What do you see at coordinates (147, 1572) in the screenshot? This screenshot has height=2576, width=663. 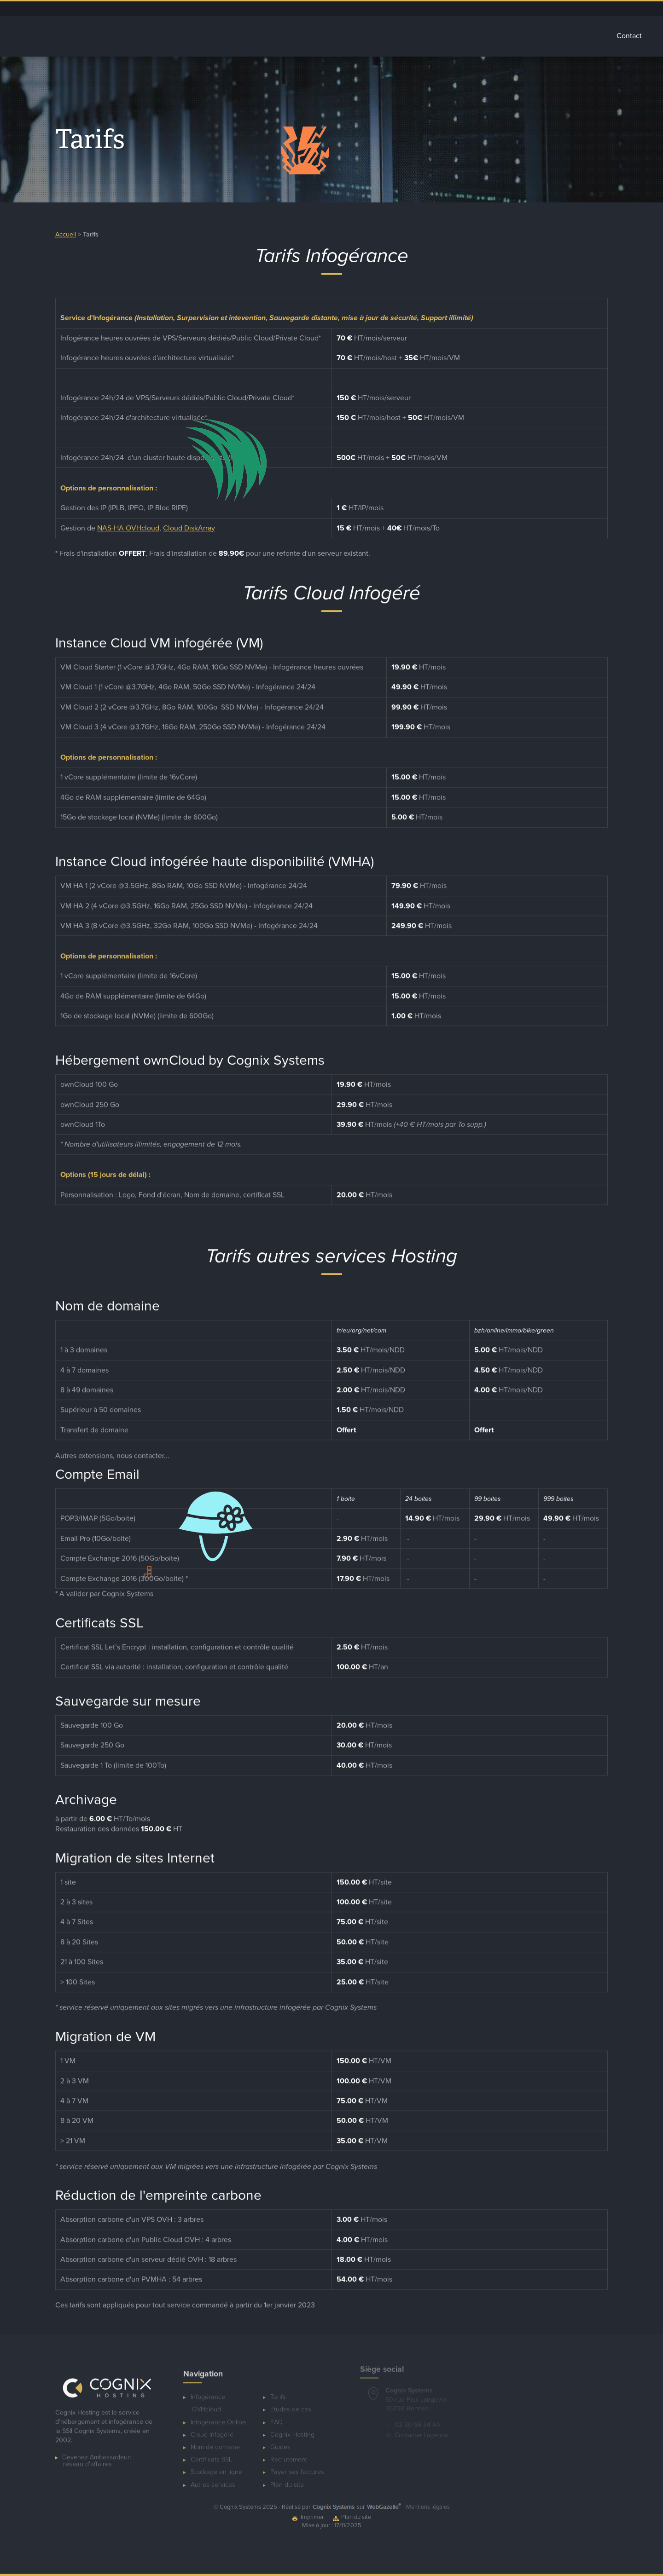 I see `represents a tetris J-block piece` at bounding box center [147, 1572].